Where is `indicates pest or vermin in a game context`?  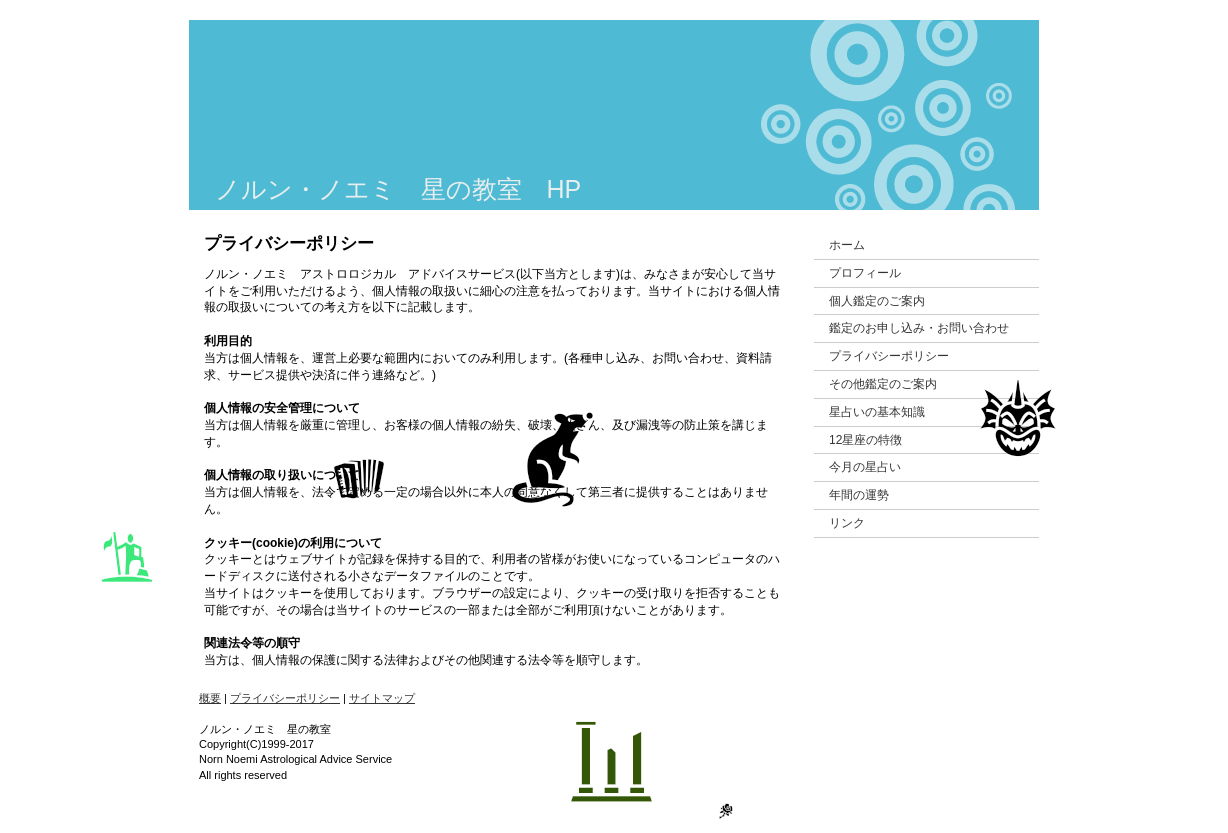 indicates pest or vermin in a game context is located at coordinates (552, 459).